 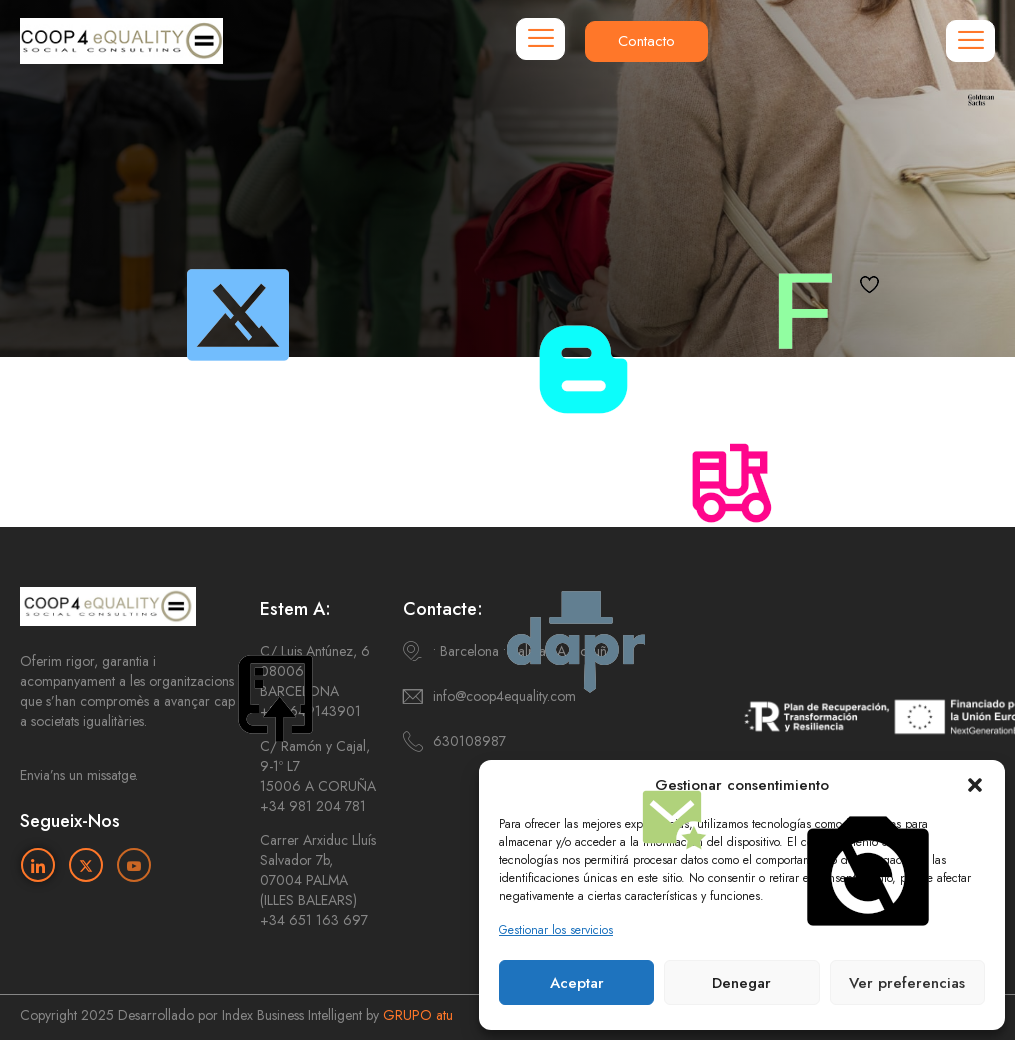 What do you see at coordinates (868, 871) in the screenshot?
I see `switch between front and rear camera` at bounding box center [868, 871].